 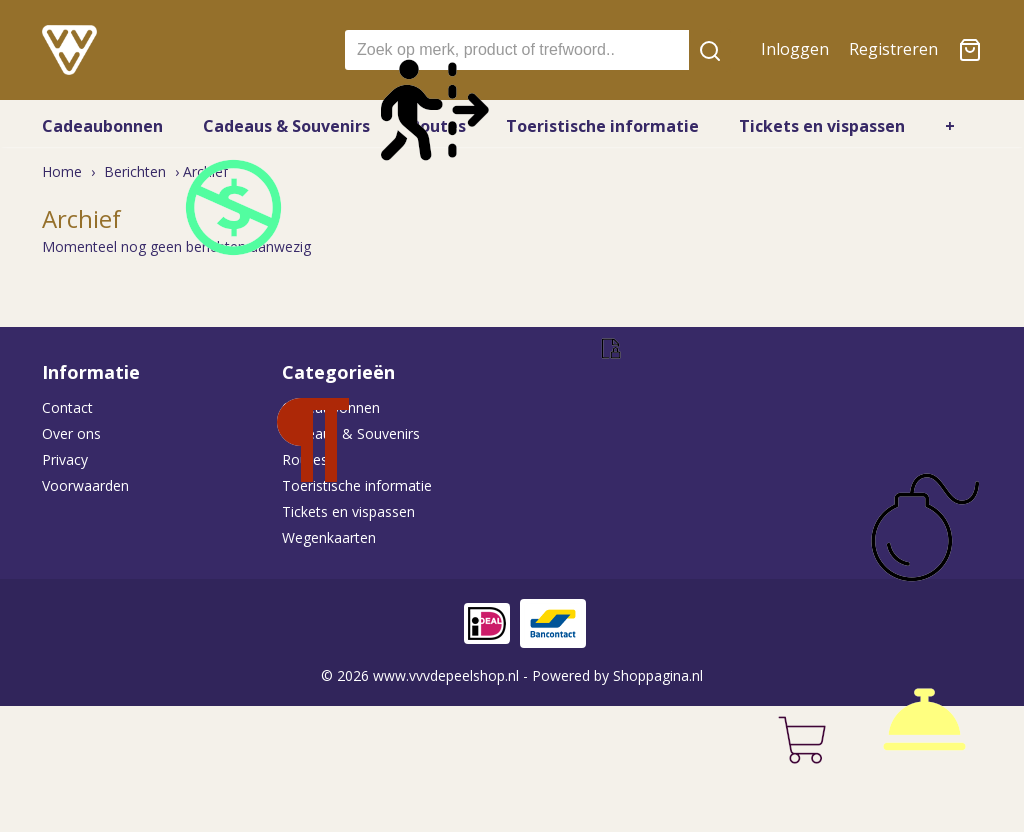 I want to click on request assistance or customer service, so click(x=924, y=719).